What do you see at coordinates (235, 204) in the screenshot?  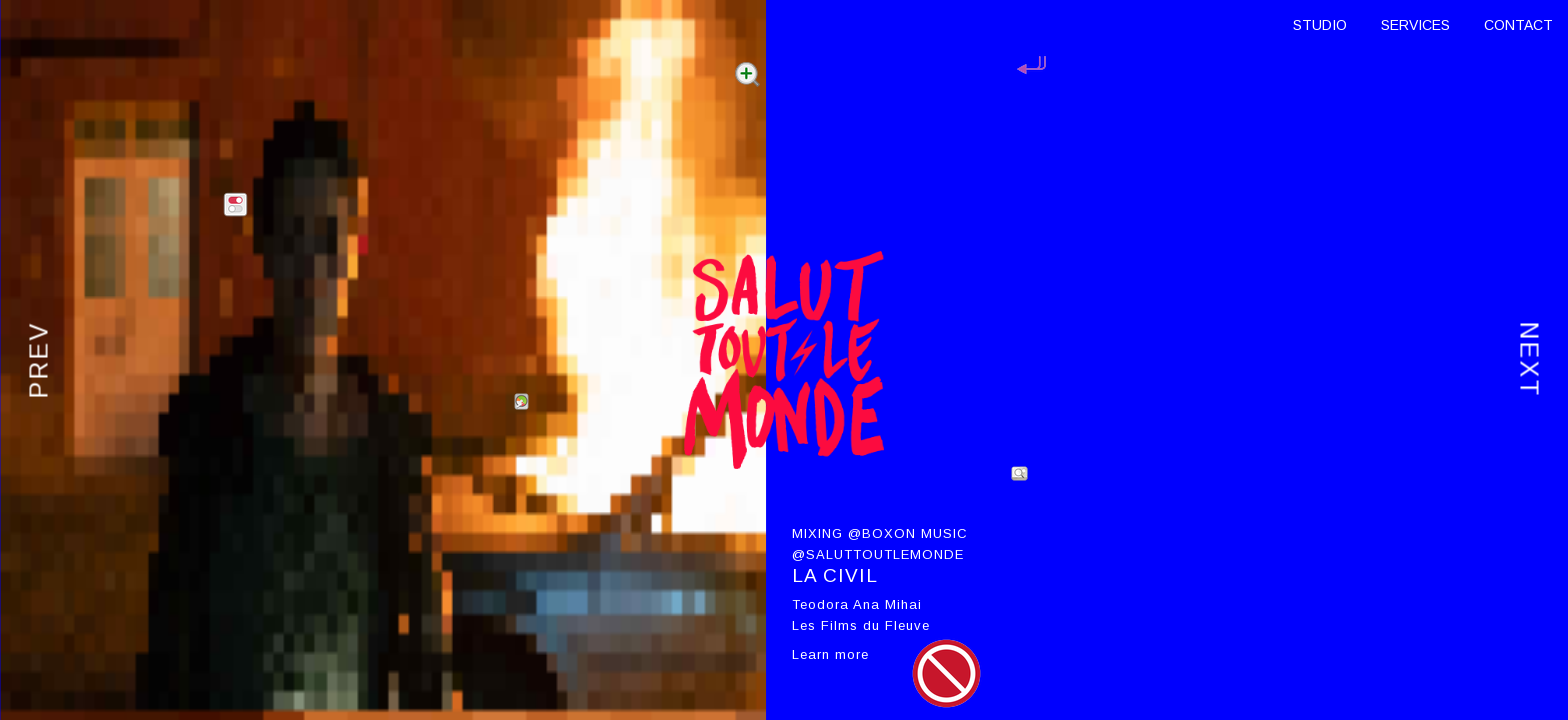 I see `open unity tweak tool settings` at bounding box center [235, 204].